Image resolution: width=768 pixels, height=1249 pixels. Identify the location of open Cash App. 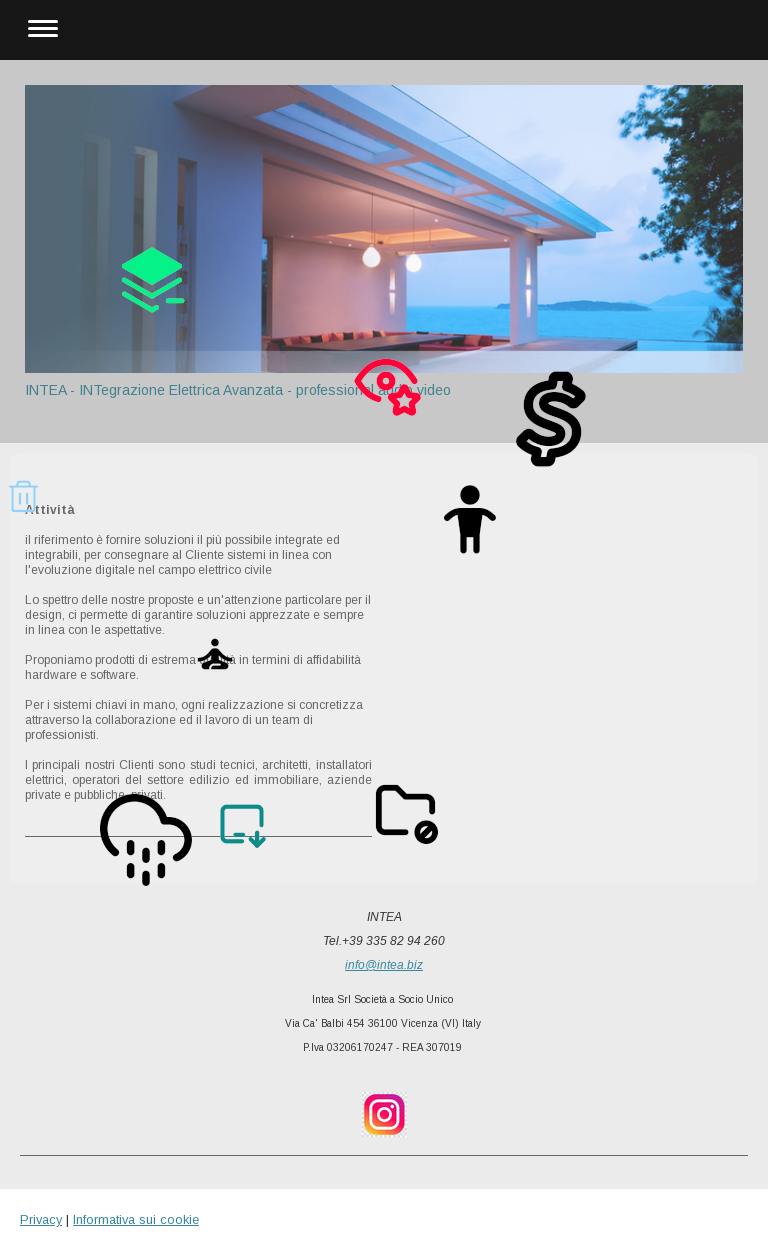
(551, 419).